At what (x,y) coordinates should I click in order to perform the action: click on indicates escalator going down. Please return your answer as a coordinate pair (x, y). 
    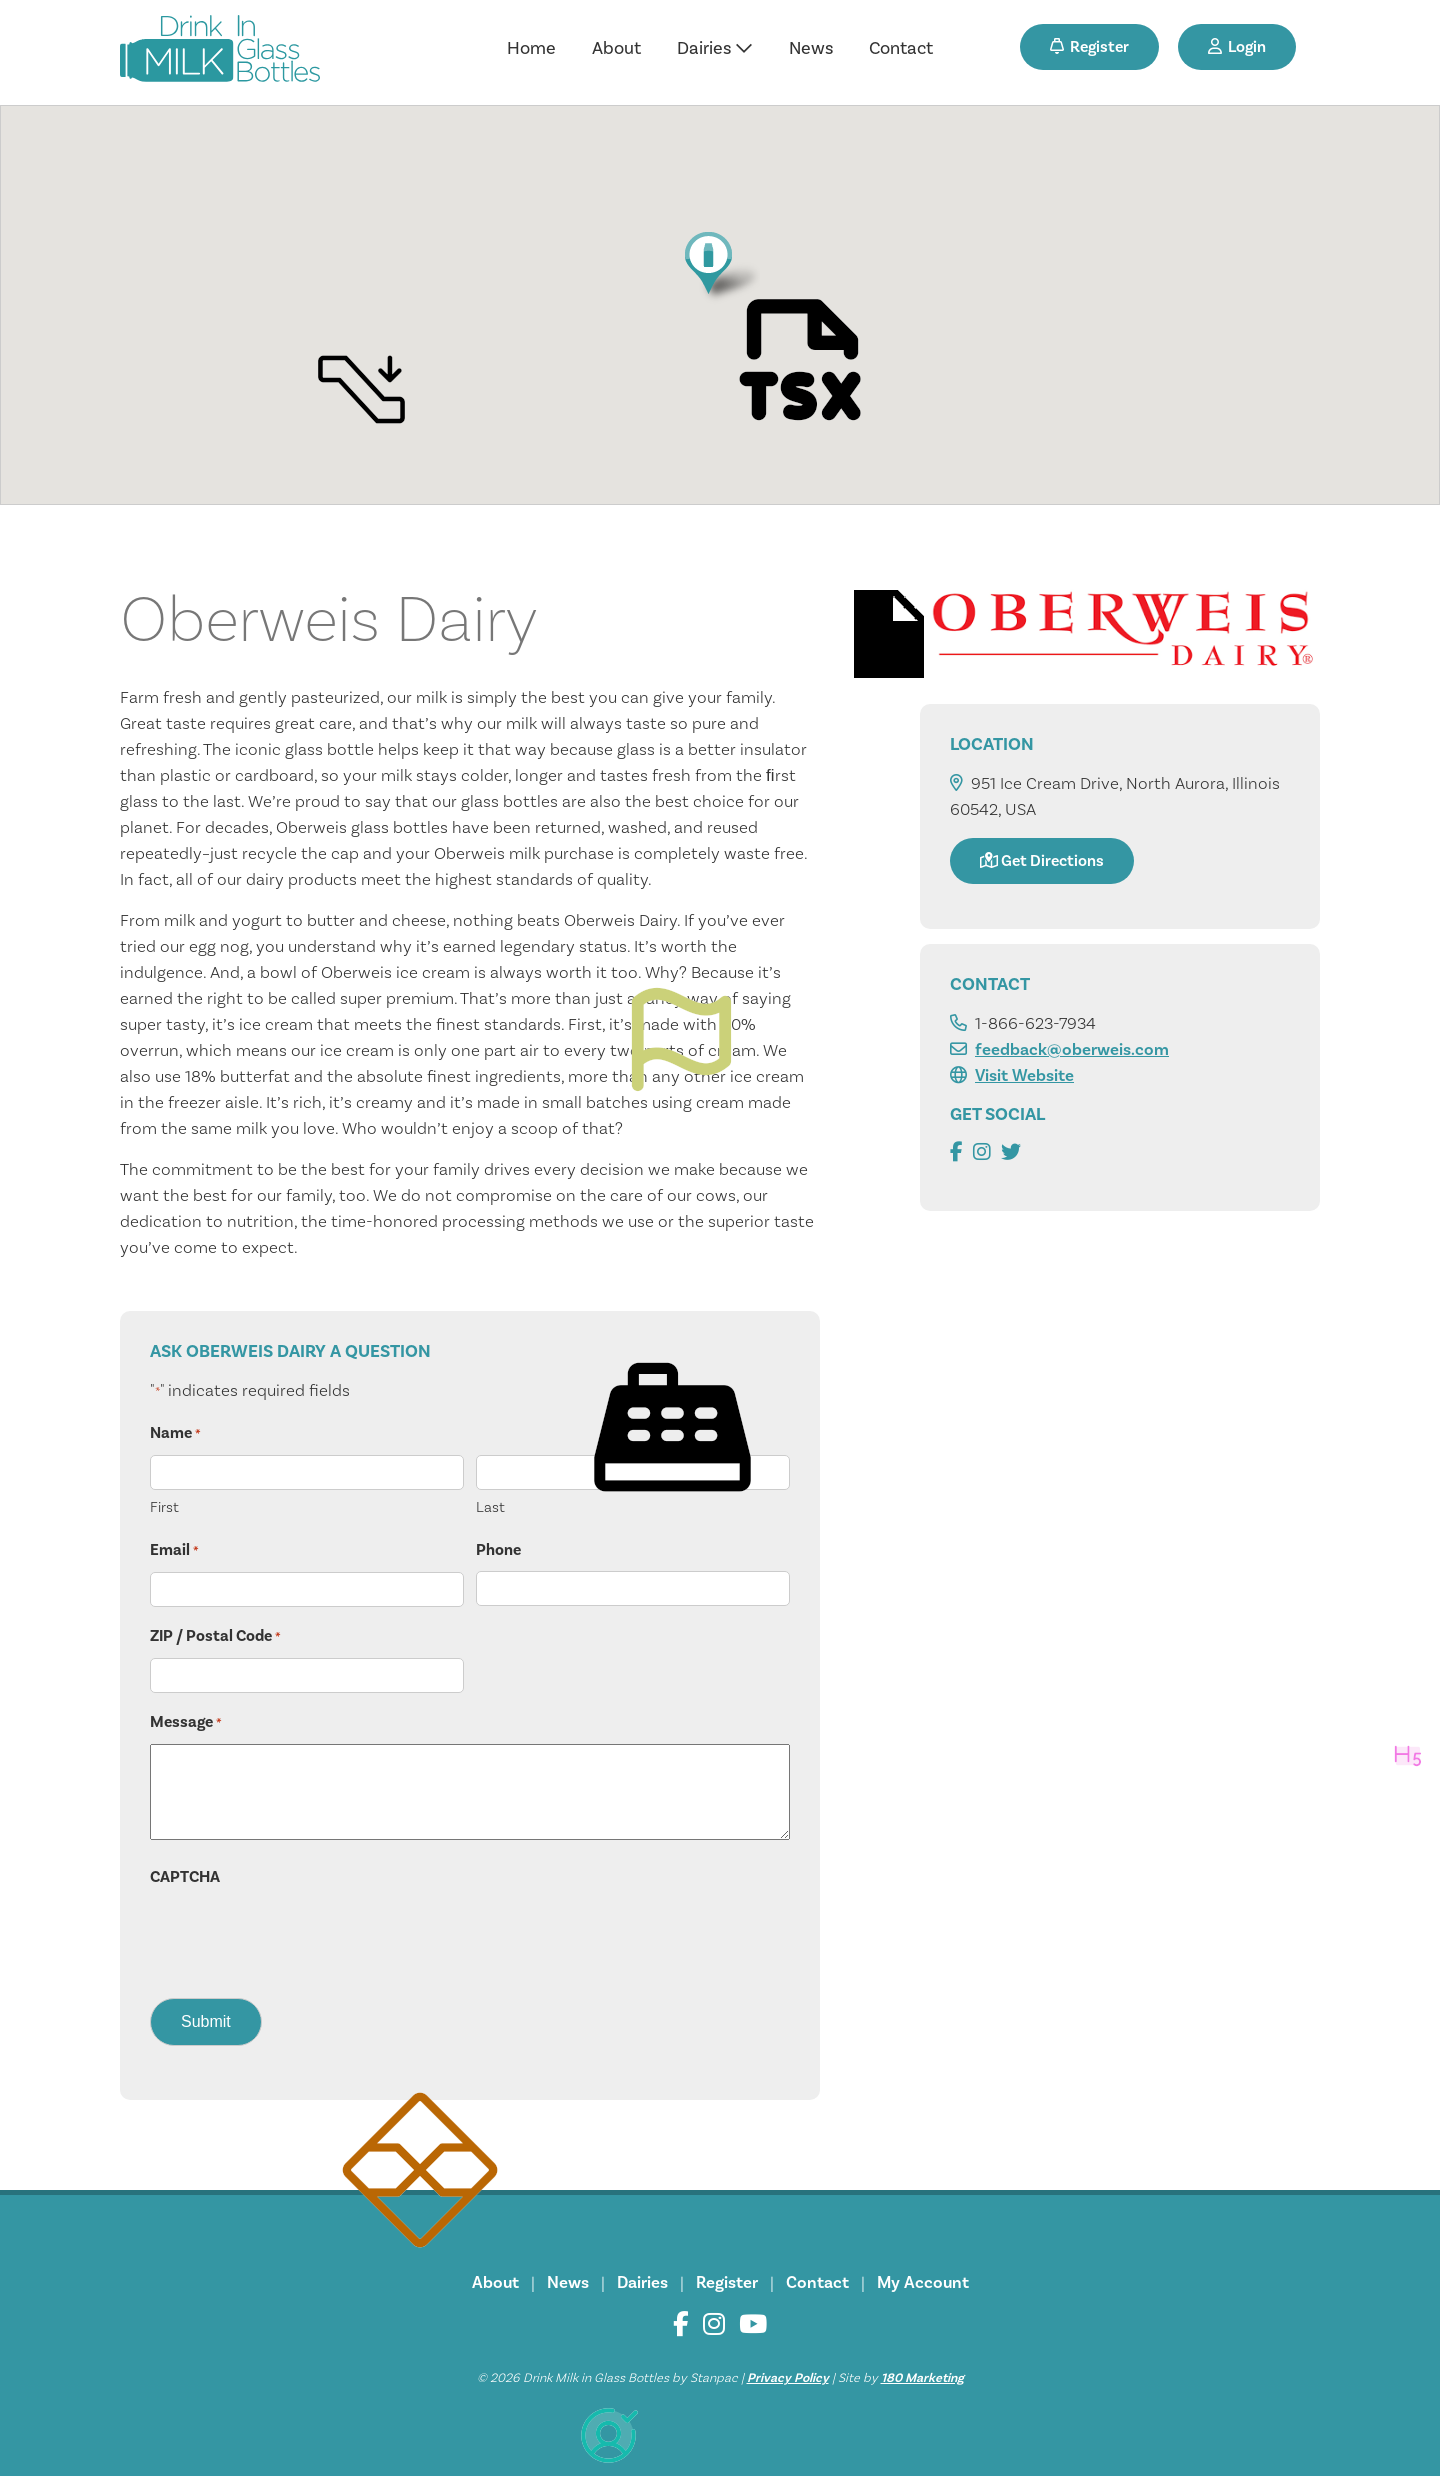
    Looking at the image, I should click on (361, 389).